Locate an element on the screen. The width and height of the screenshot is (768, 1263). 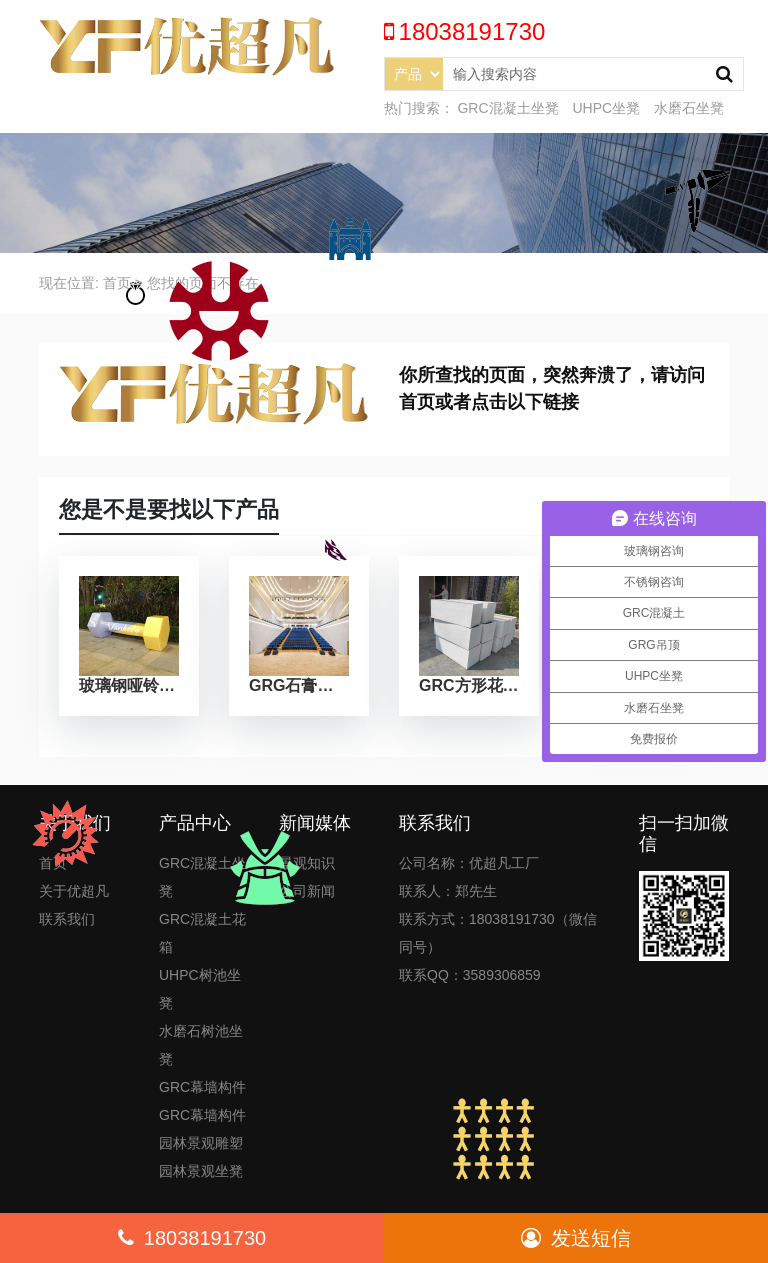
equip a spear weapon in your inventory is located at coordinates (697, 200).